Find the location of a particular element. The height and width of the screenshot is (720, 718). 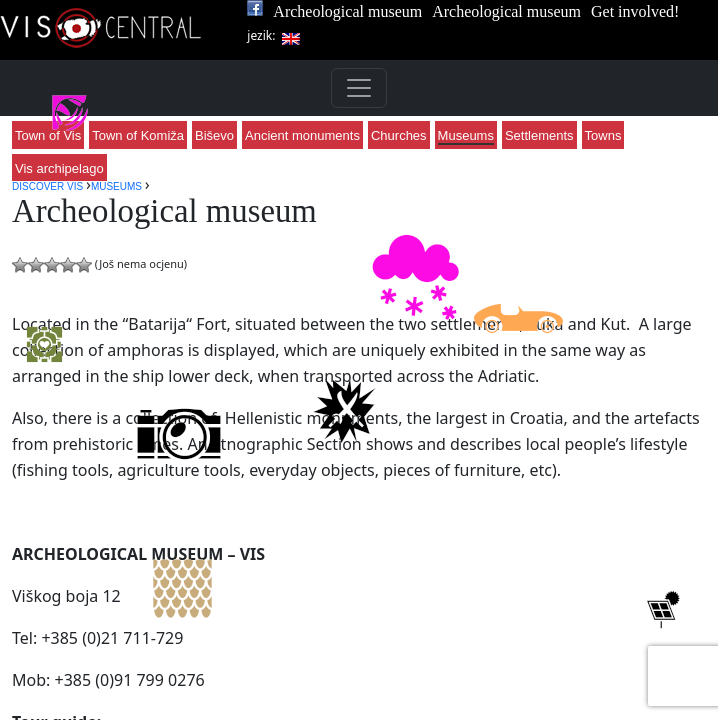

view solar power status or energy generation is located at coordinates (663, 609).